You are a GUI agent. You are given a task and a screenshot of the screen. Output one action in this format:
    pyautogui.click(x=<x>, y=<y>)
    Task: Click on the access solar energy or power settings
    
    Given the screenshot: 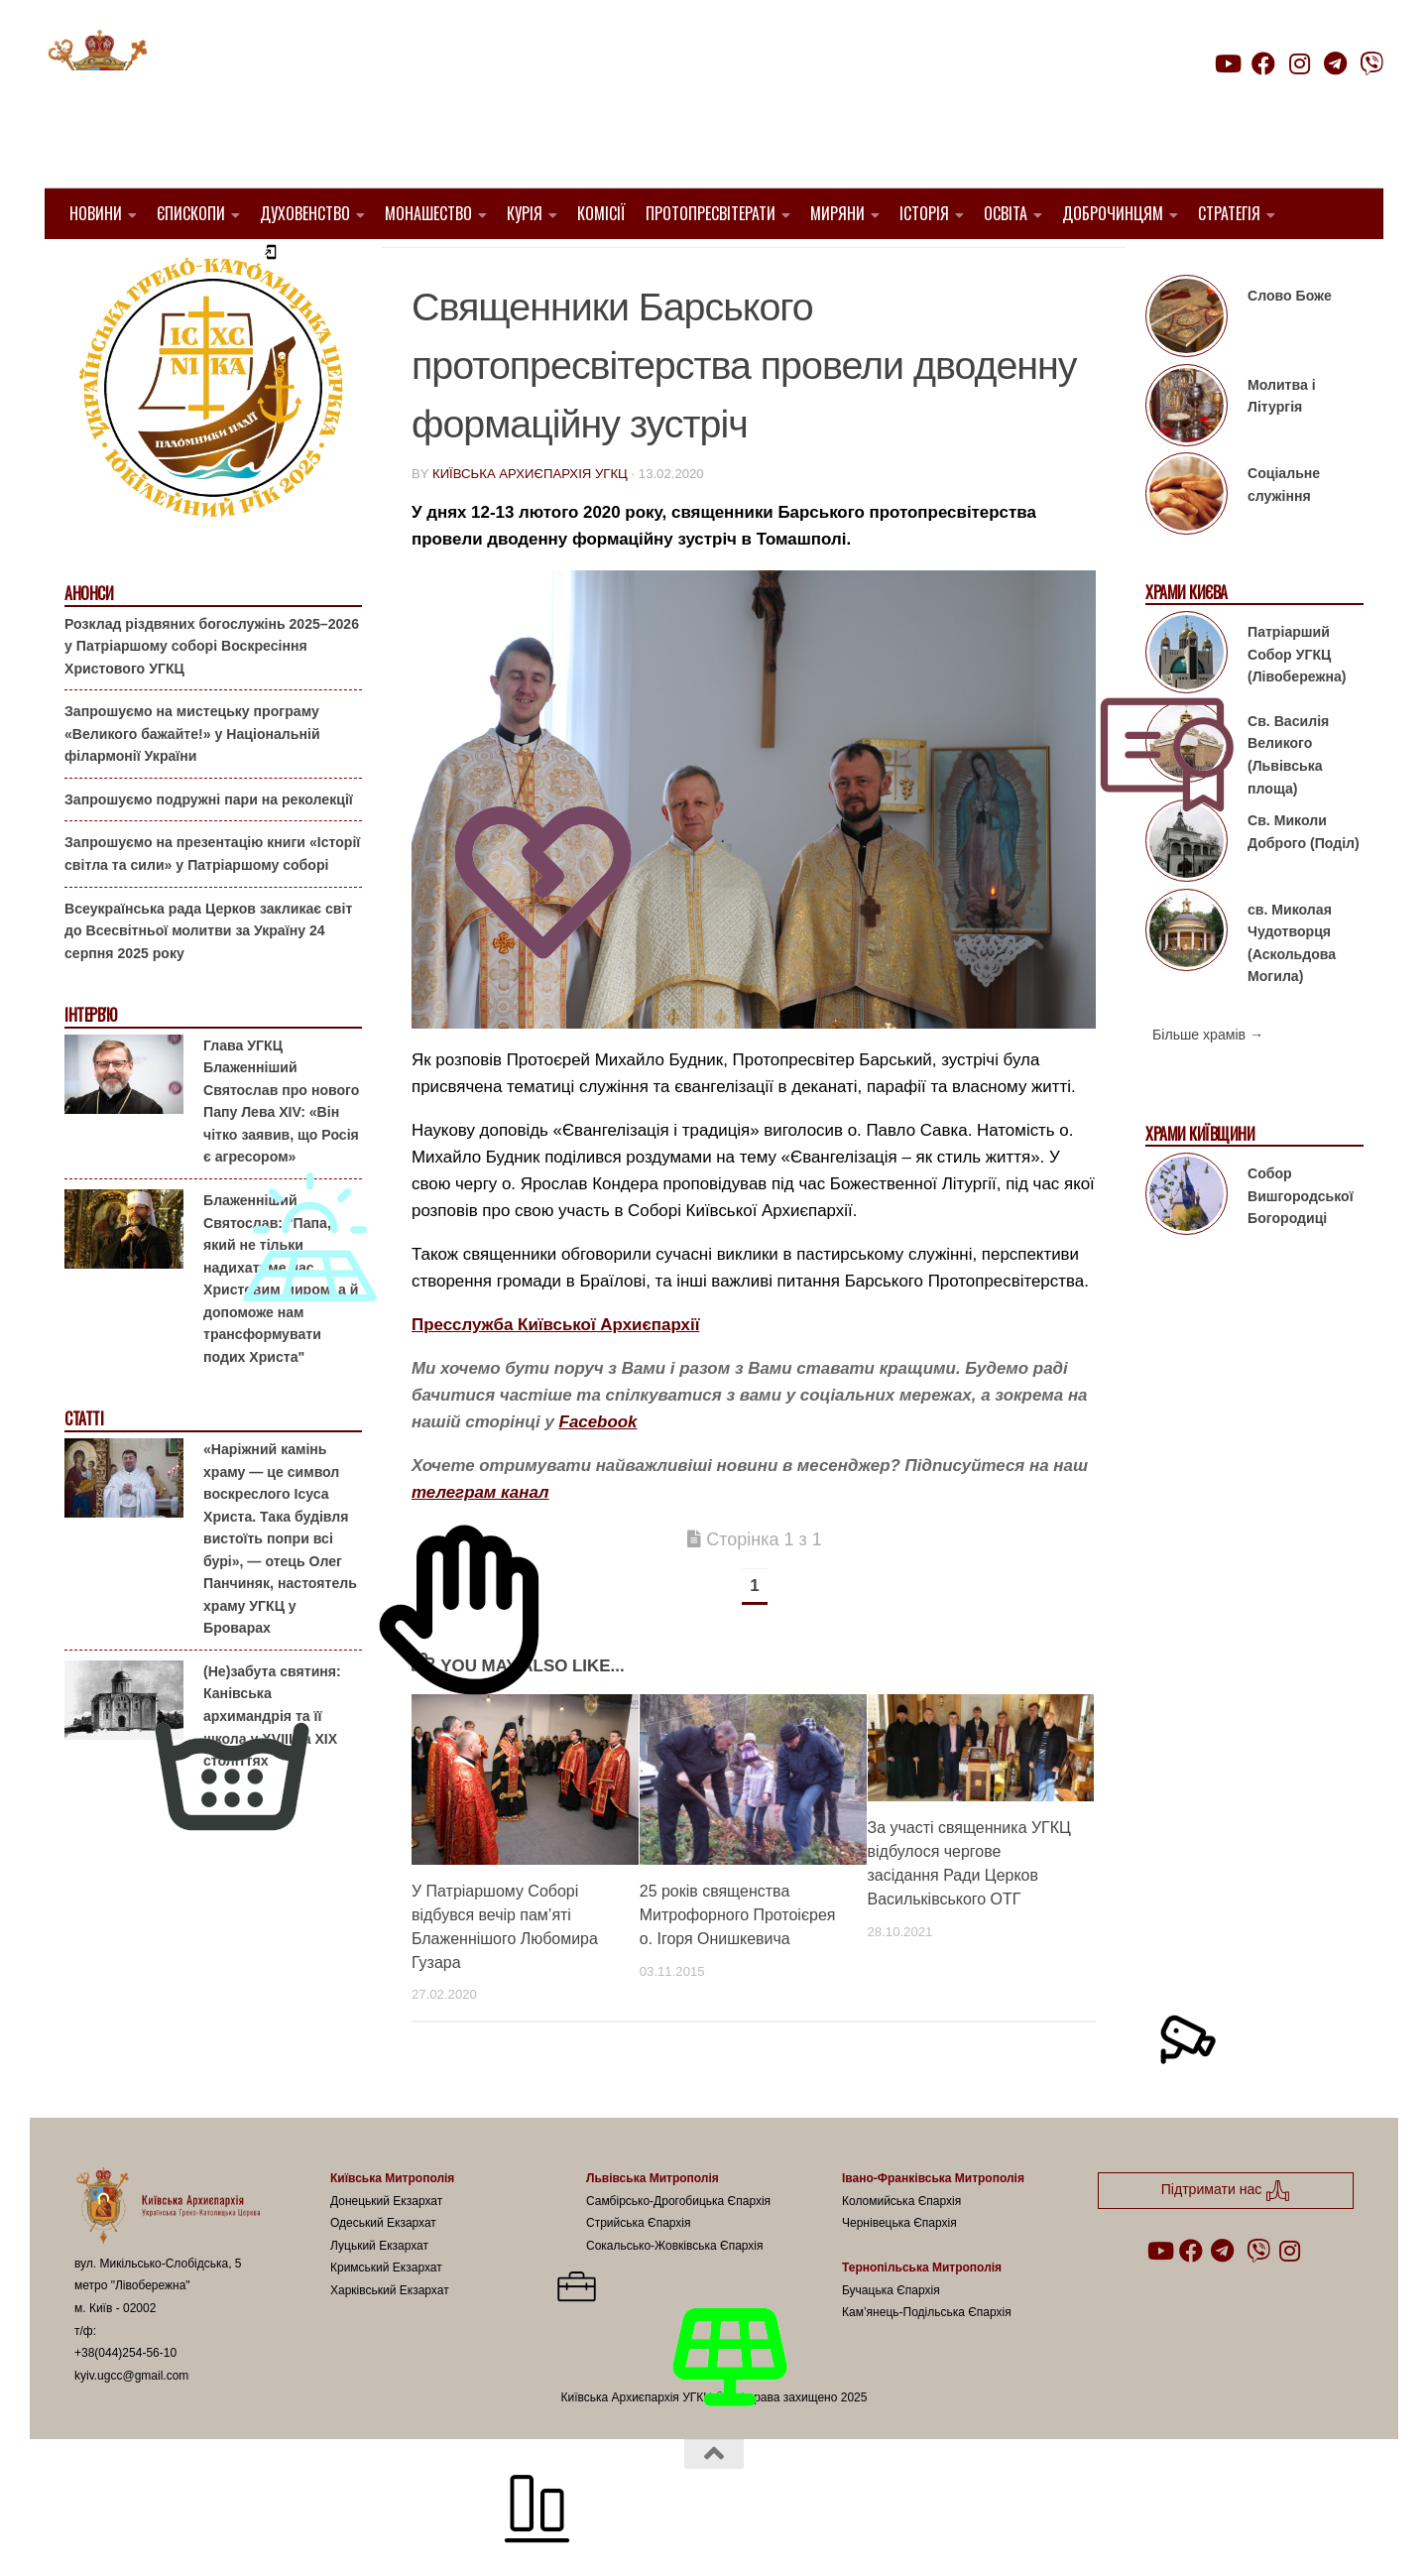 What is the action you would take?
    pyautogui.click(x=730, y=2354)
    